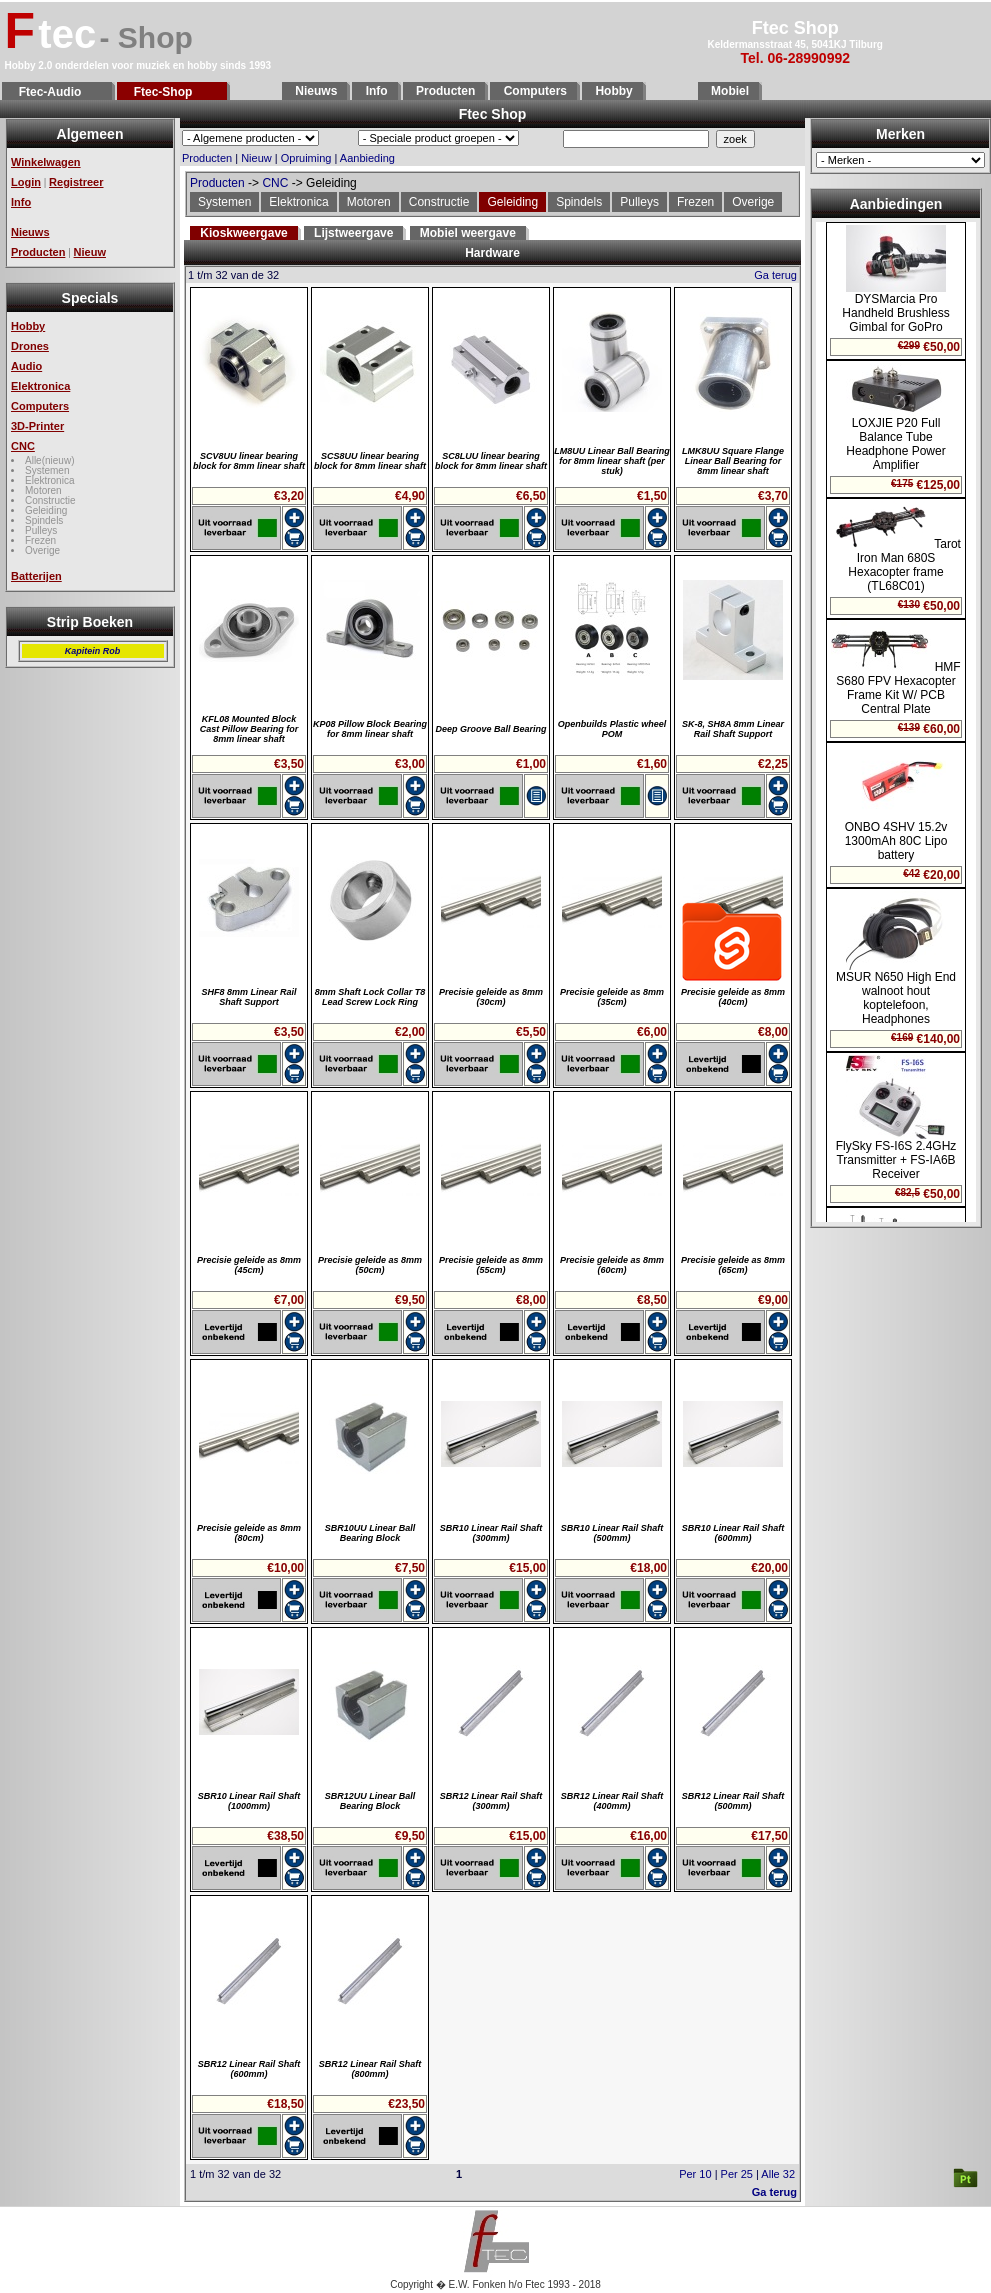  What do you see at coordinates (731, 944) in the screenshot?
I see `open svelte project folder` at bounding box center [731, 944].